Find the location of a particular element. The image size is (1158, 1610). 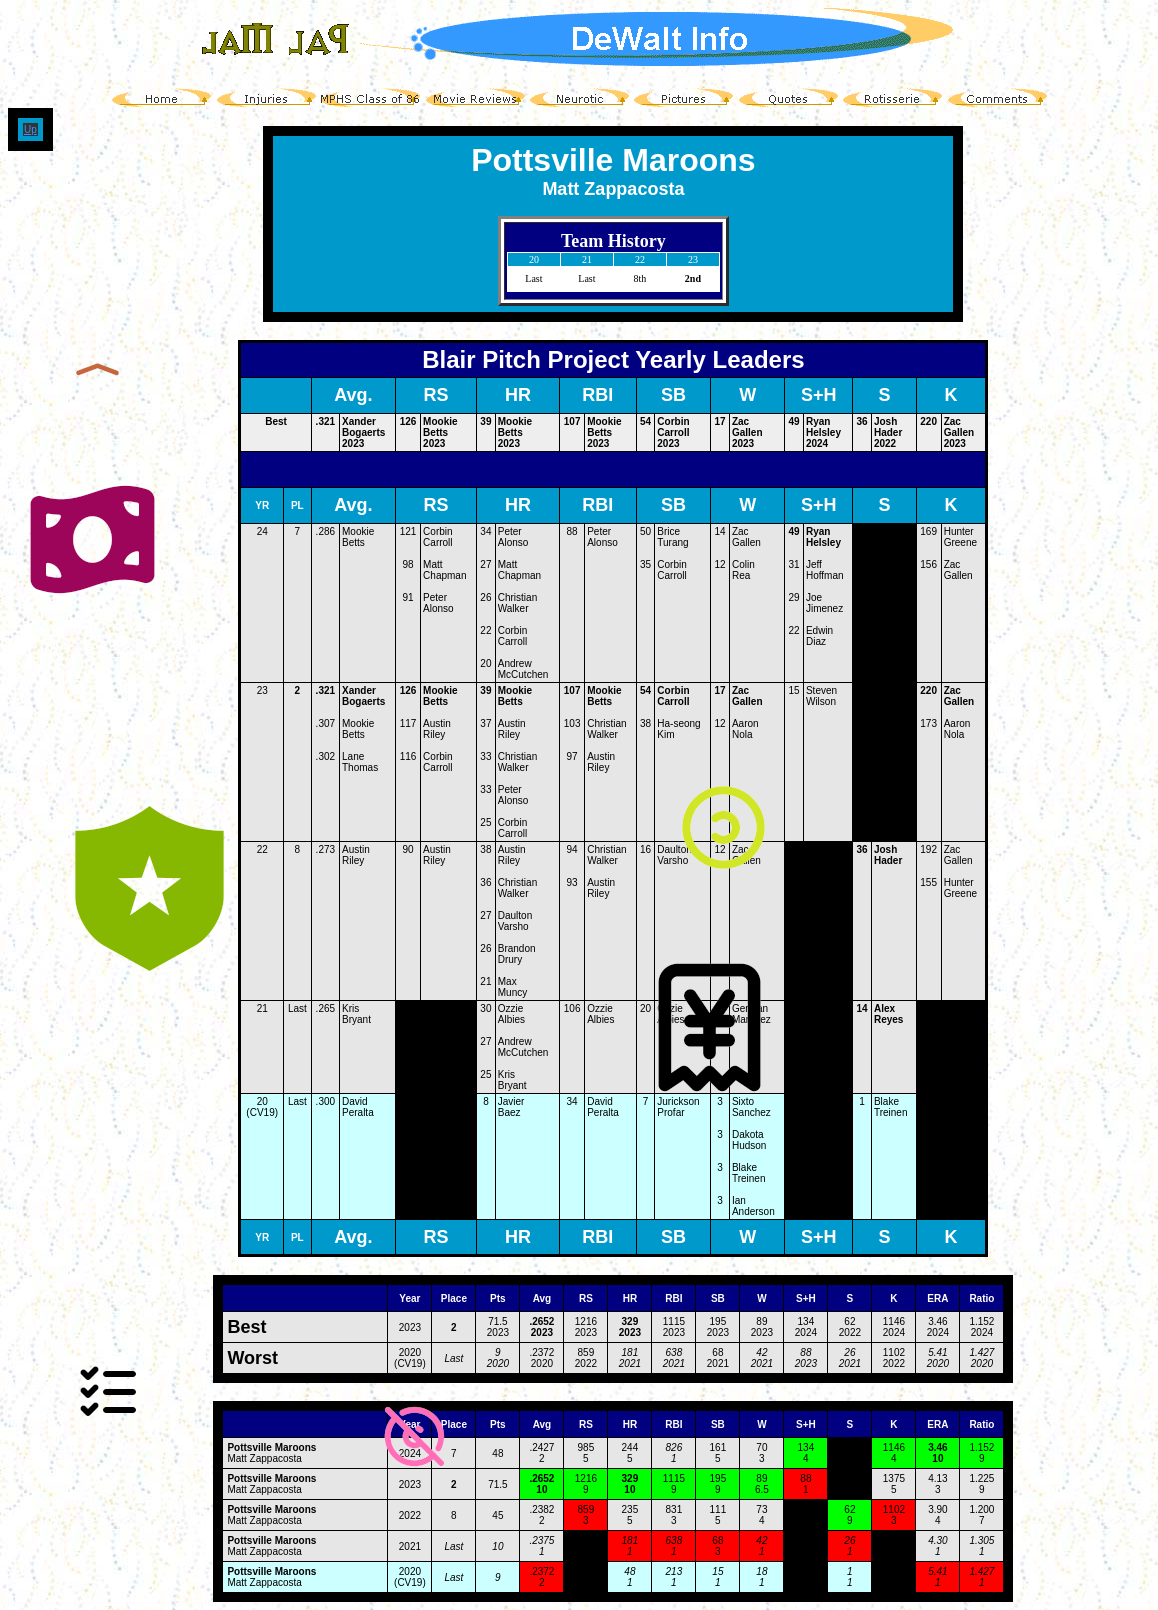

view security or protection settings is located at coordinates (149, 888).